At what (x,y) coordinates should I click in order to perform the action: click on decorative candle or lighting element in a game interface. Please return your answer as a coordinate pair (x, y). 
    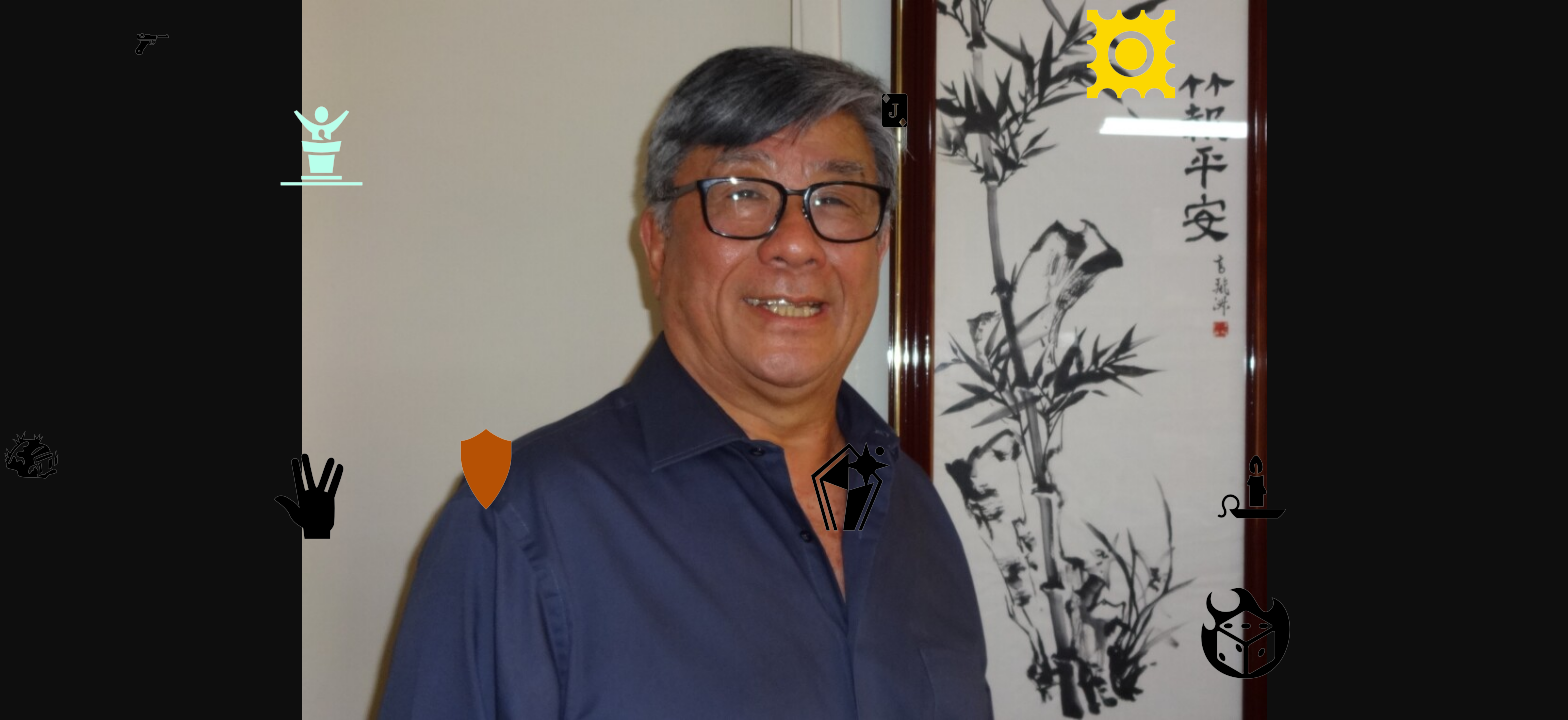
    Looking at the image, I should click on (1251, 490).